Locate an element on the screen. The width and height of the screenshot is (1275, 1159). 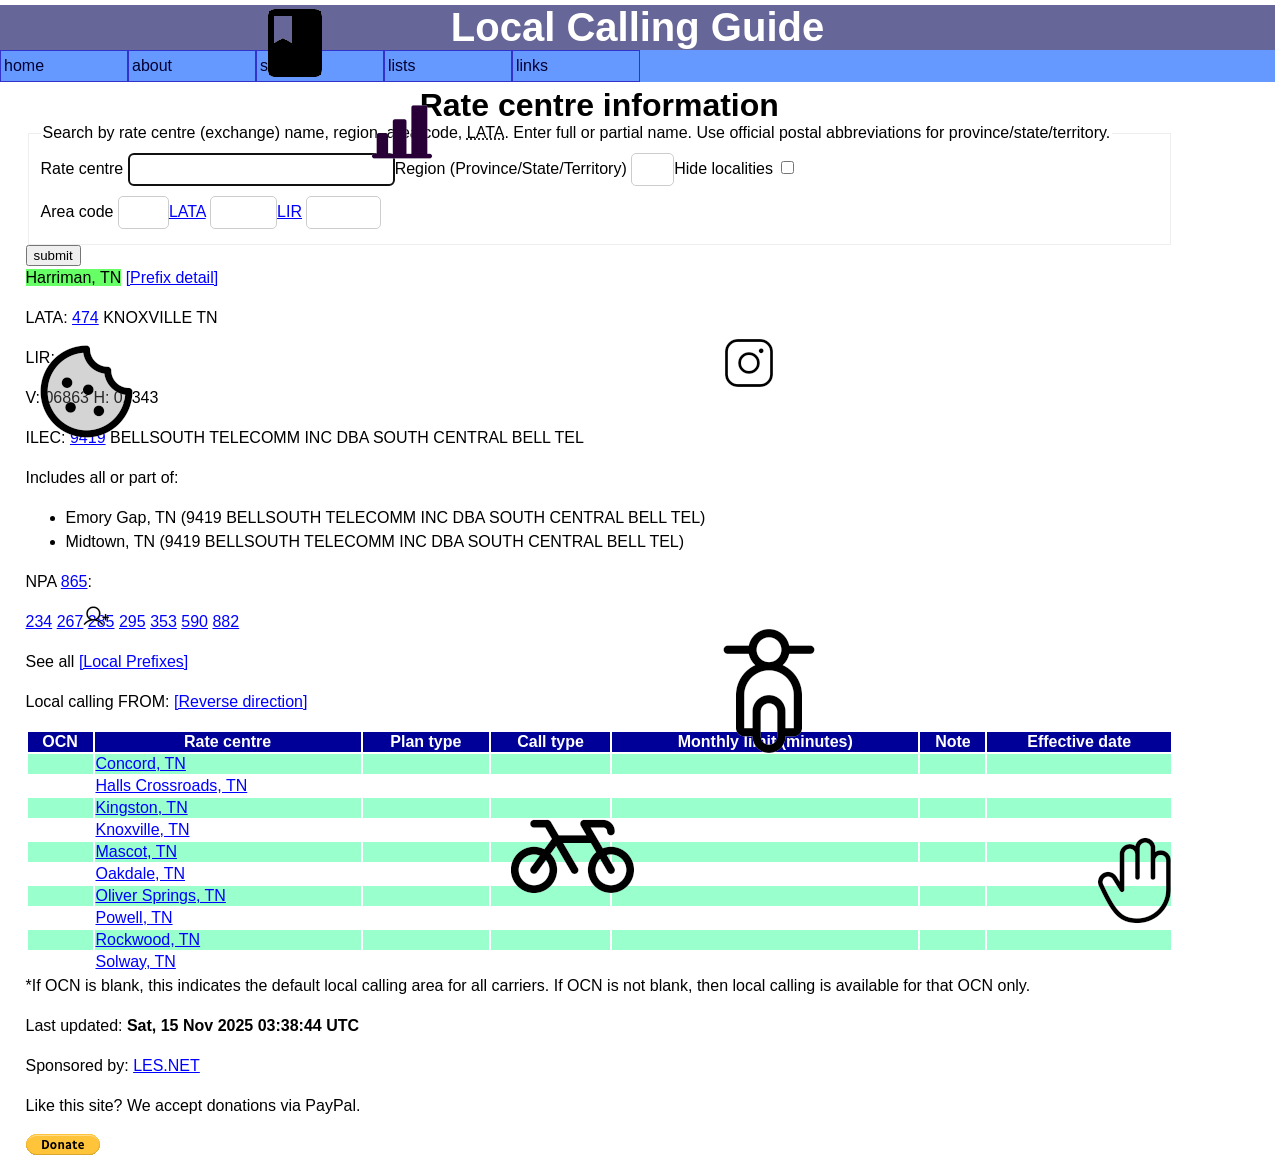
add a new user or contact is located at coordinates (95, 616).